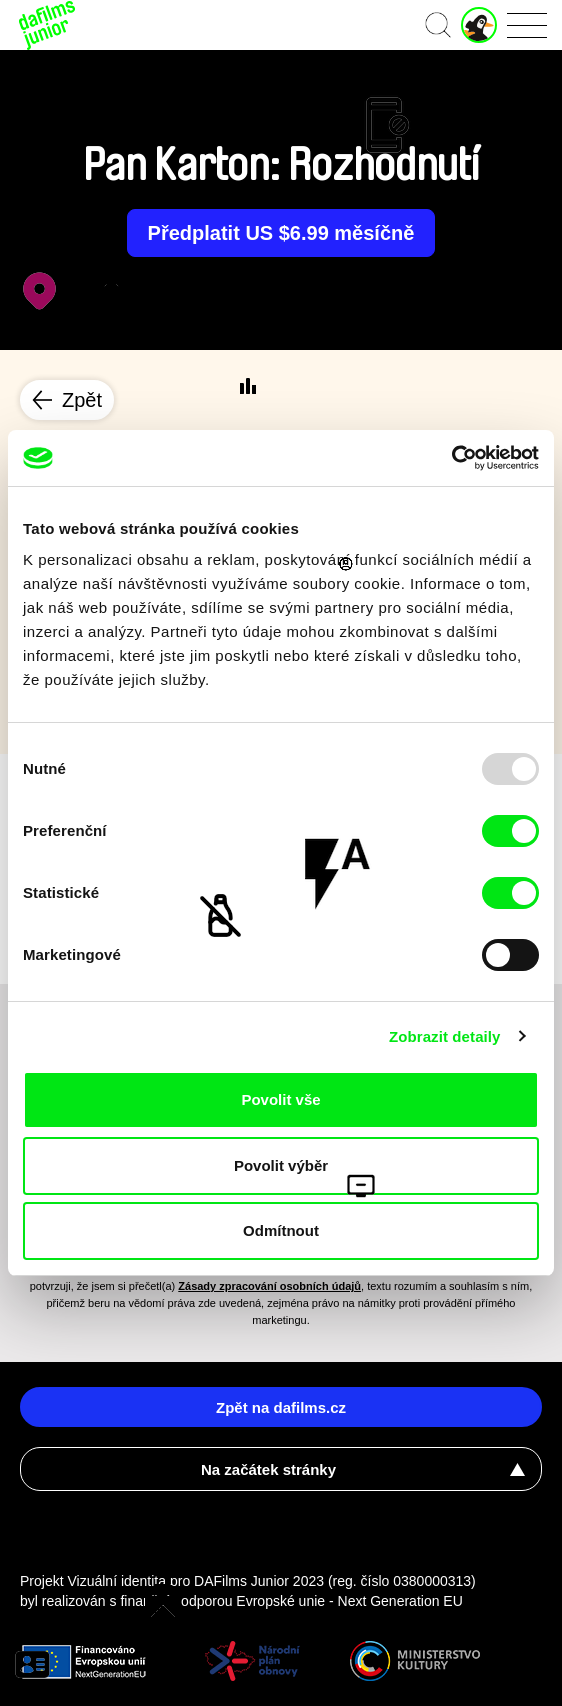  I want to click on set camera flash to automatic mode, so click(335, 872).